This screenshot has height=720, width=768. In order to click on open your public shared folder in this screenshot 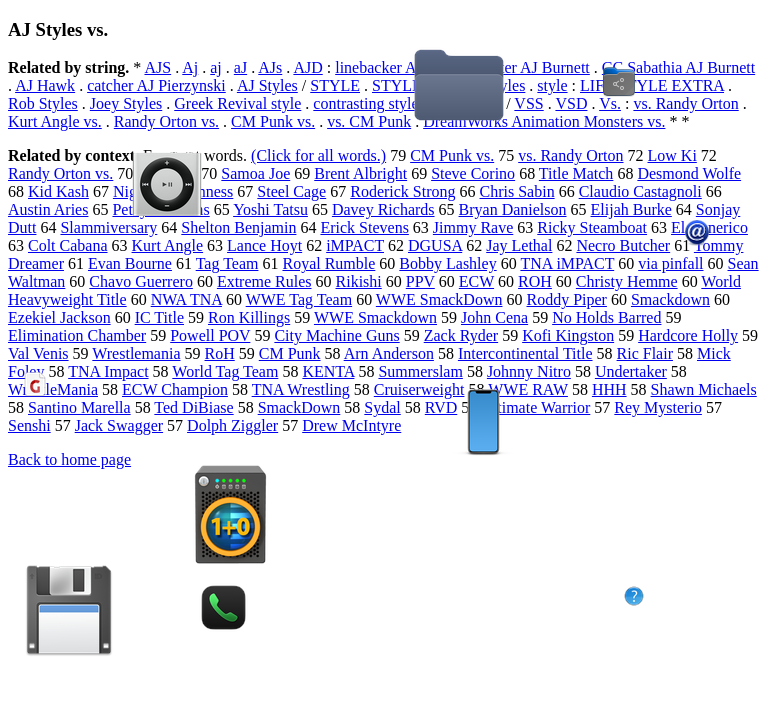, I will do `click(619, 81)`.